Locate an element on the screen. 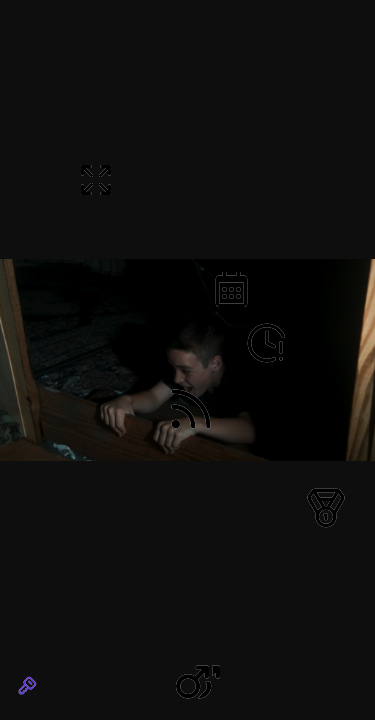 This screenshot has width=375, height=720. indicates male-male relationship or gay men is located at coordinates (198, 683).